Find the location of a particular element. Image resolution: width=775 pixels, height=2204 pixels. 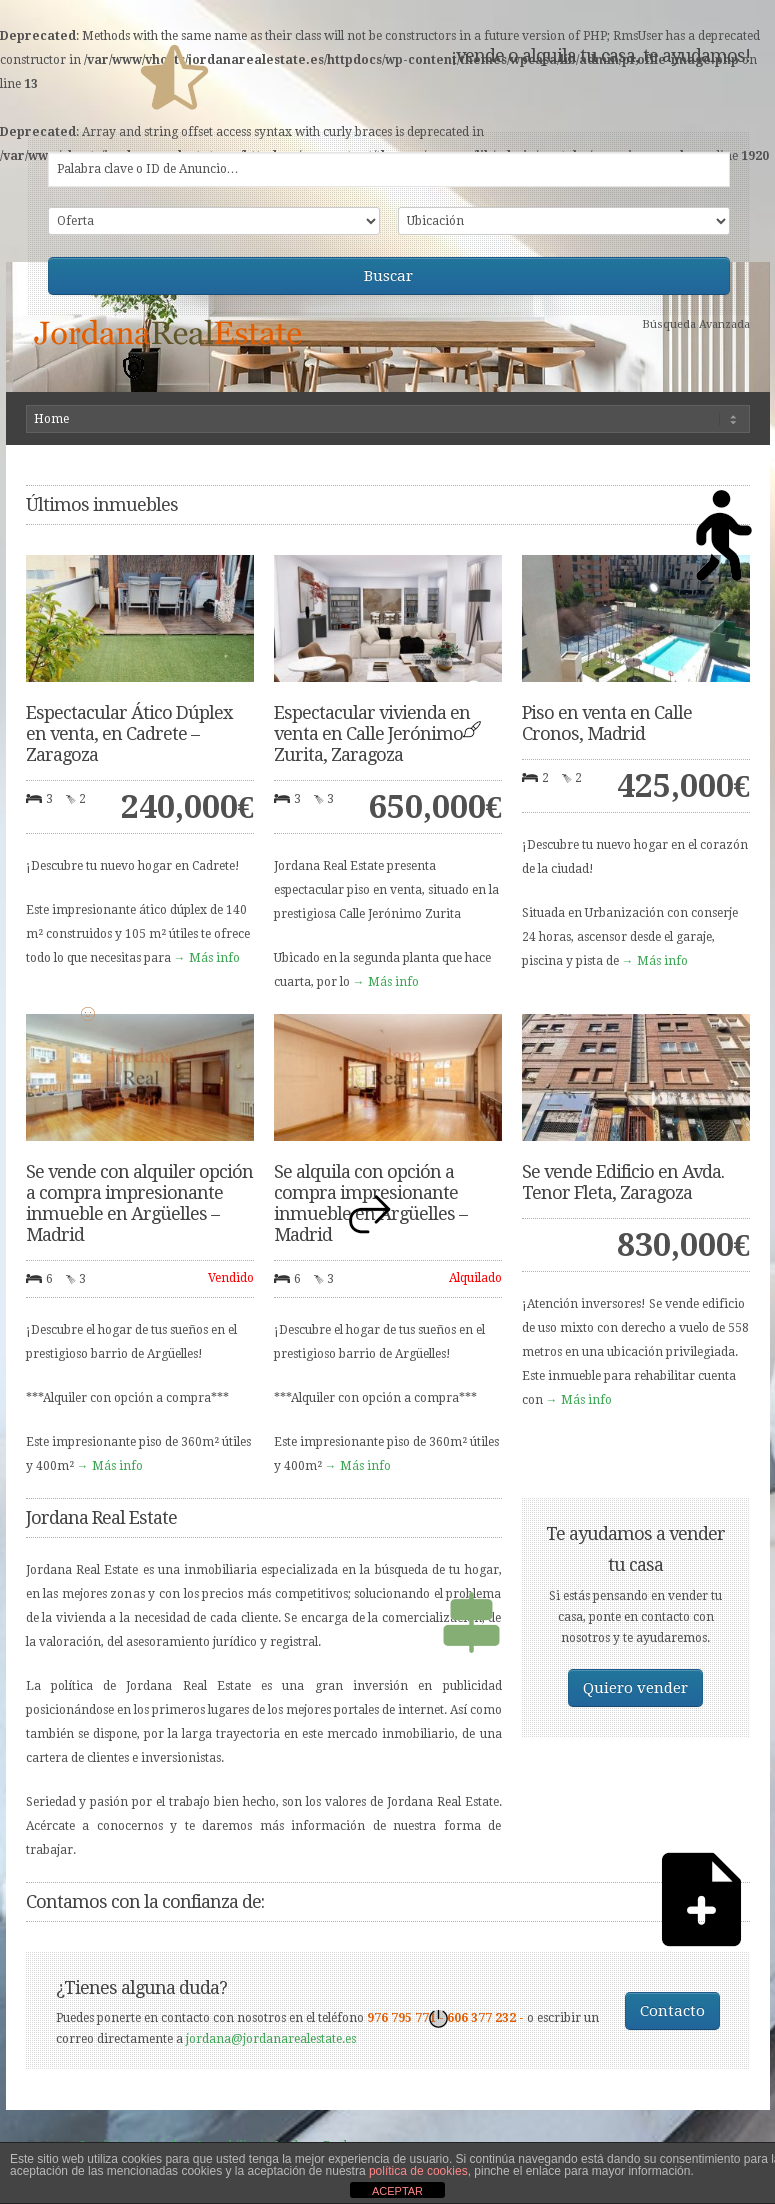

view privacy policy or terms is located at coordinates (133, 367).